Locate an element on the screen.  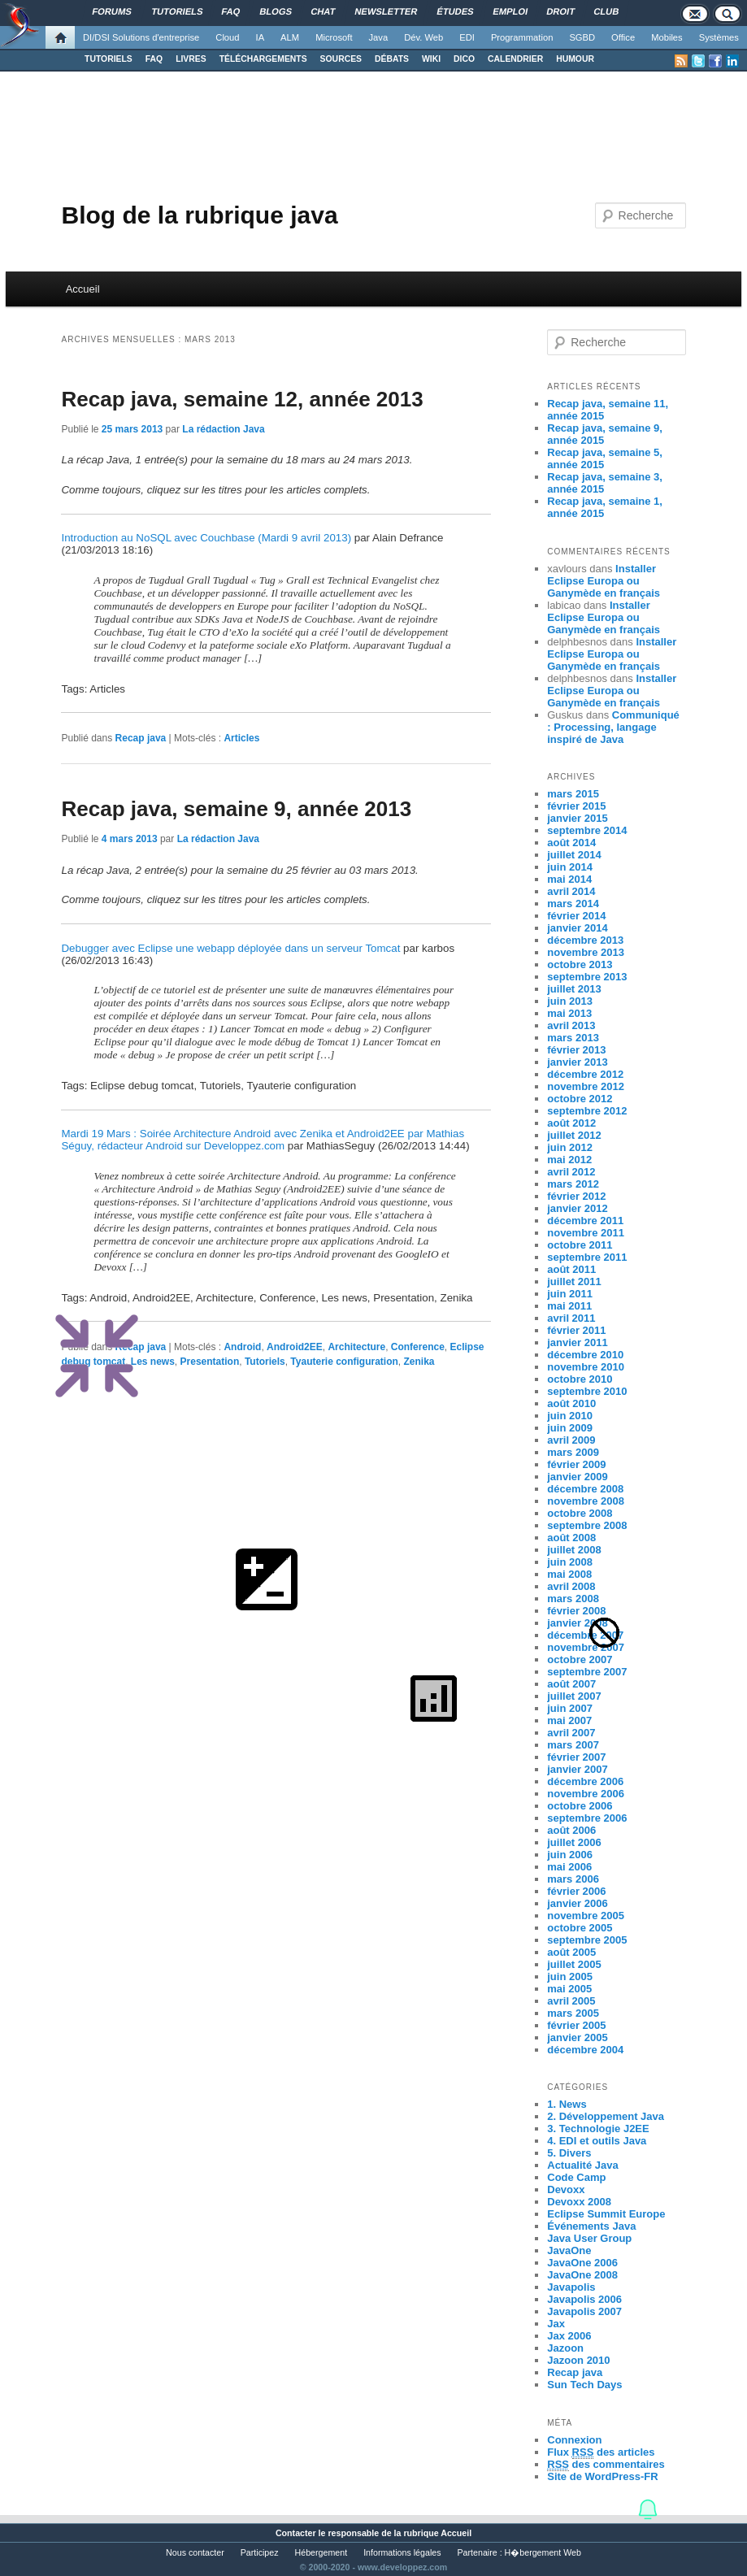
view notifications is located at coordinates (648, 2509).